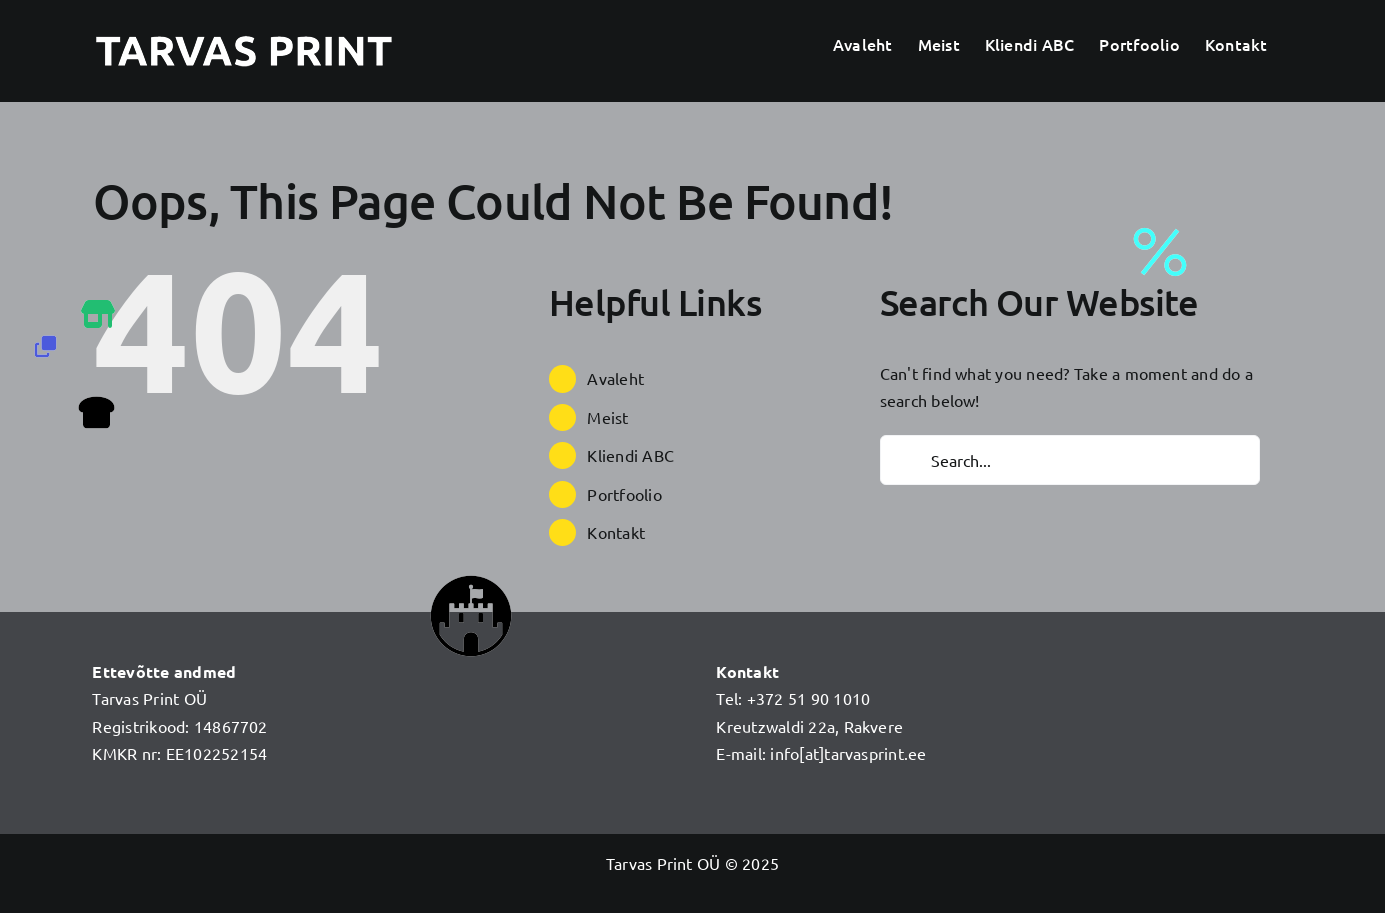 The image size is (1385, 913). I want to click on duplicate or copy an item, so click(45, 346).